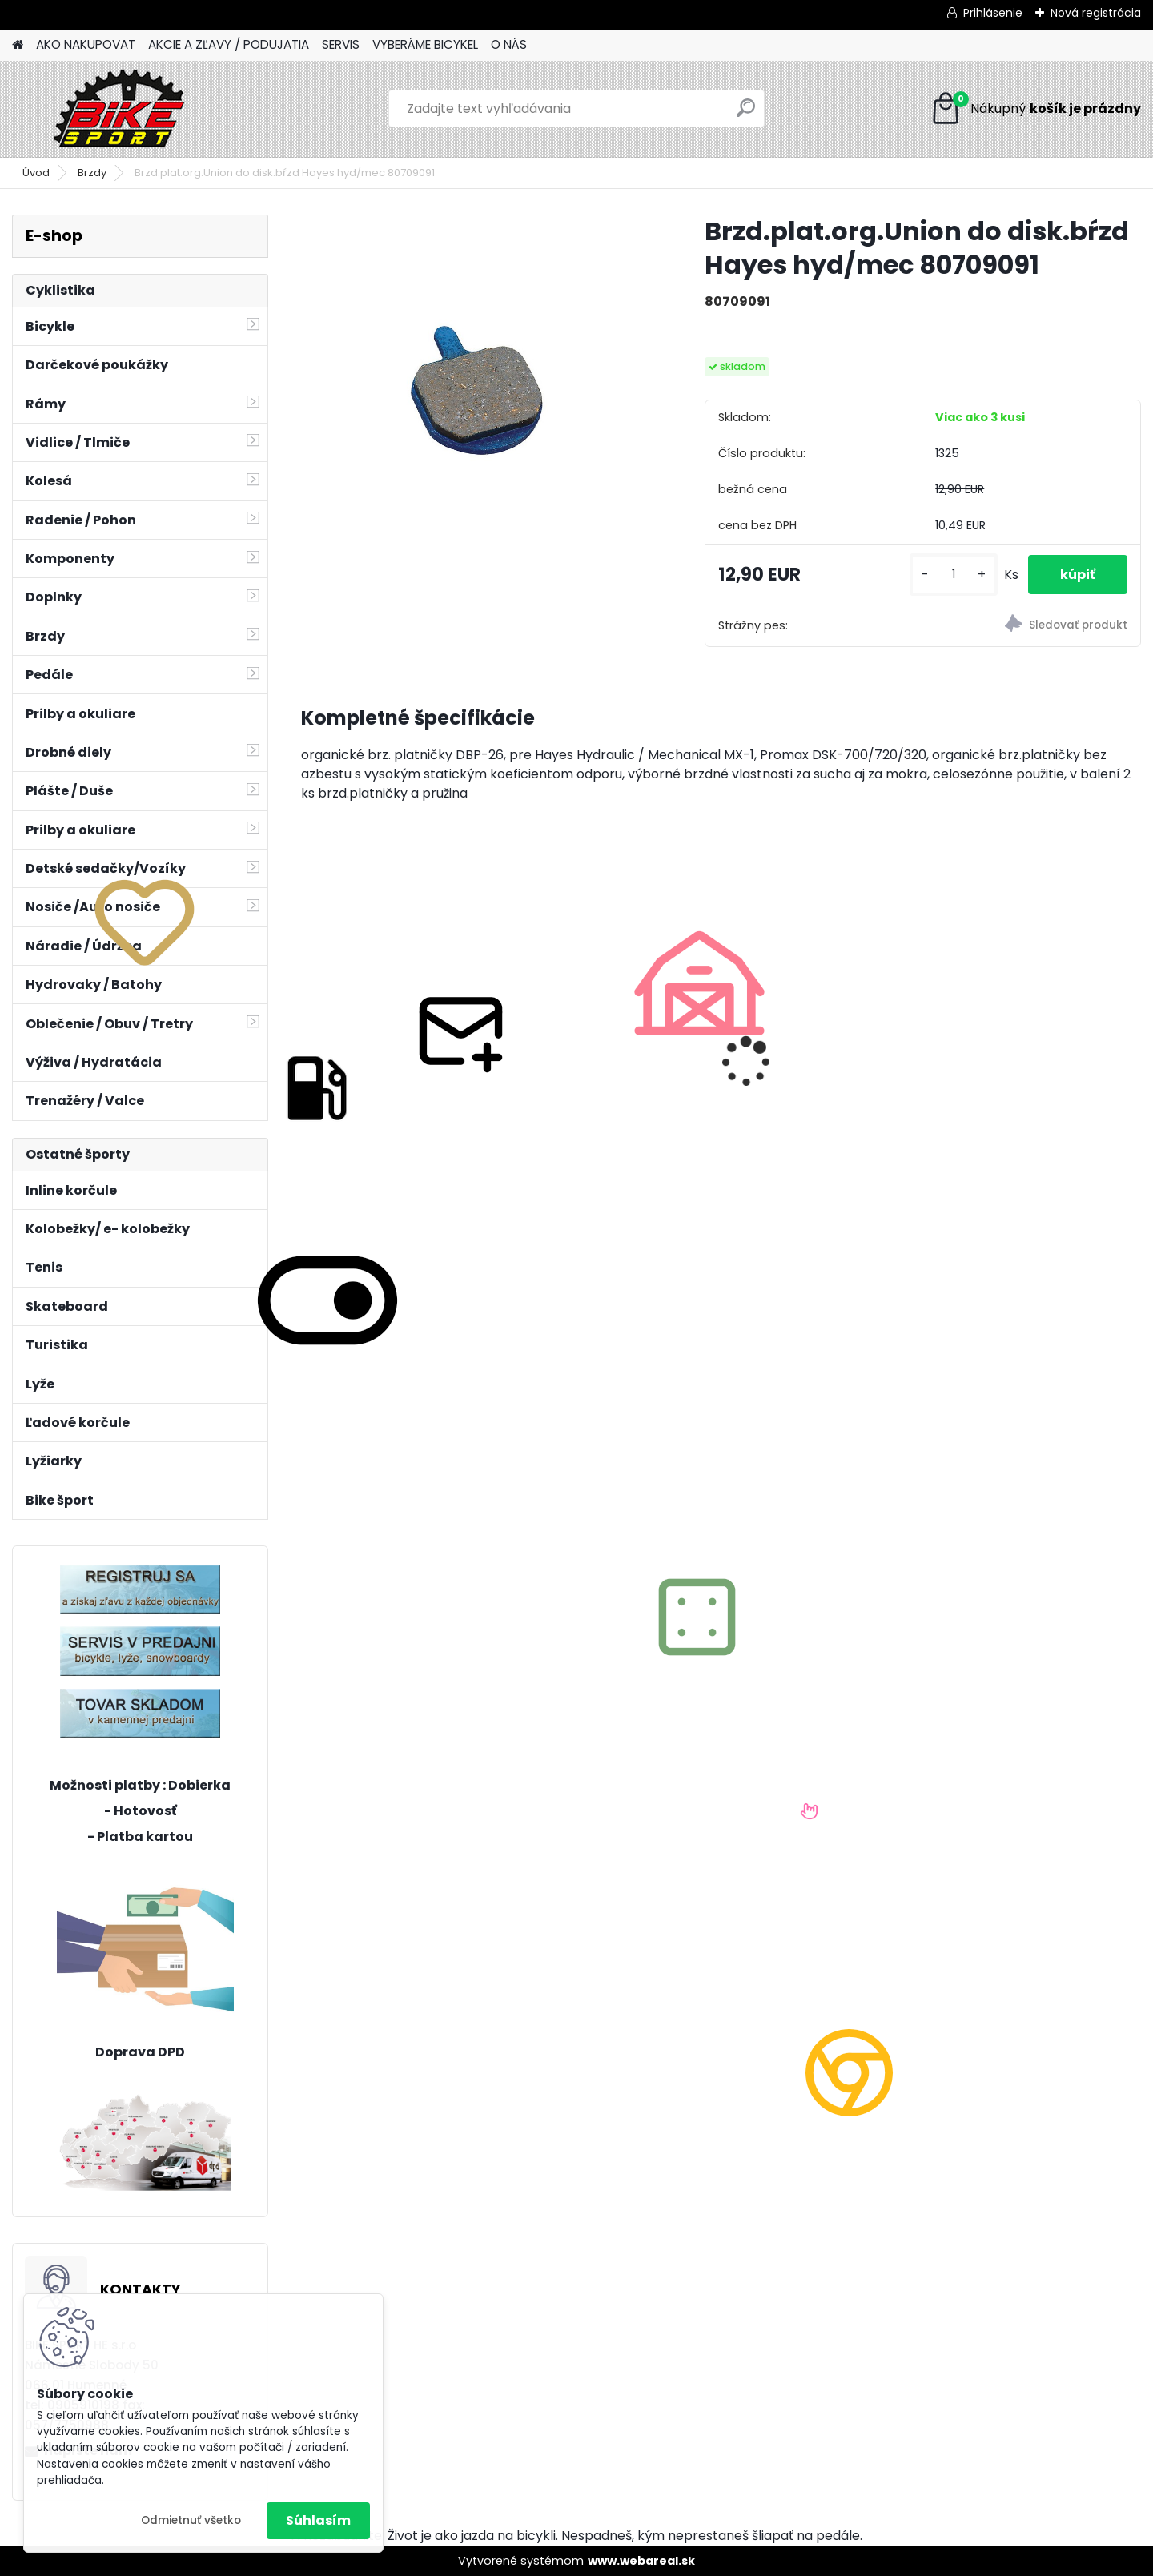  What do you see at coordinates (316, 1088) in the screenshot?
I see `find nearby gas stations` at bounding box center [316, 1088].